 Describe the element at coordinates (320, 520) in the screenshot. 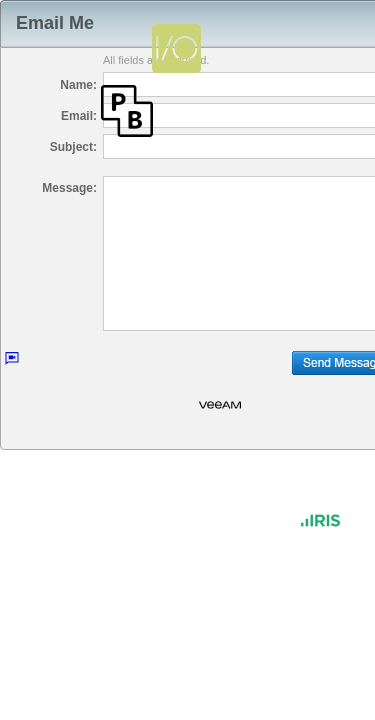

I see `iris brand logo` at that location.